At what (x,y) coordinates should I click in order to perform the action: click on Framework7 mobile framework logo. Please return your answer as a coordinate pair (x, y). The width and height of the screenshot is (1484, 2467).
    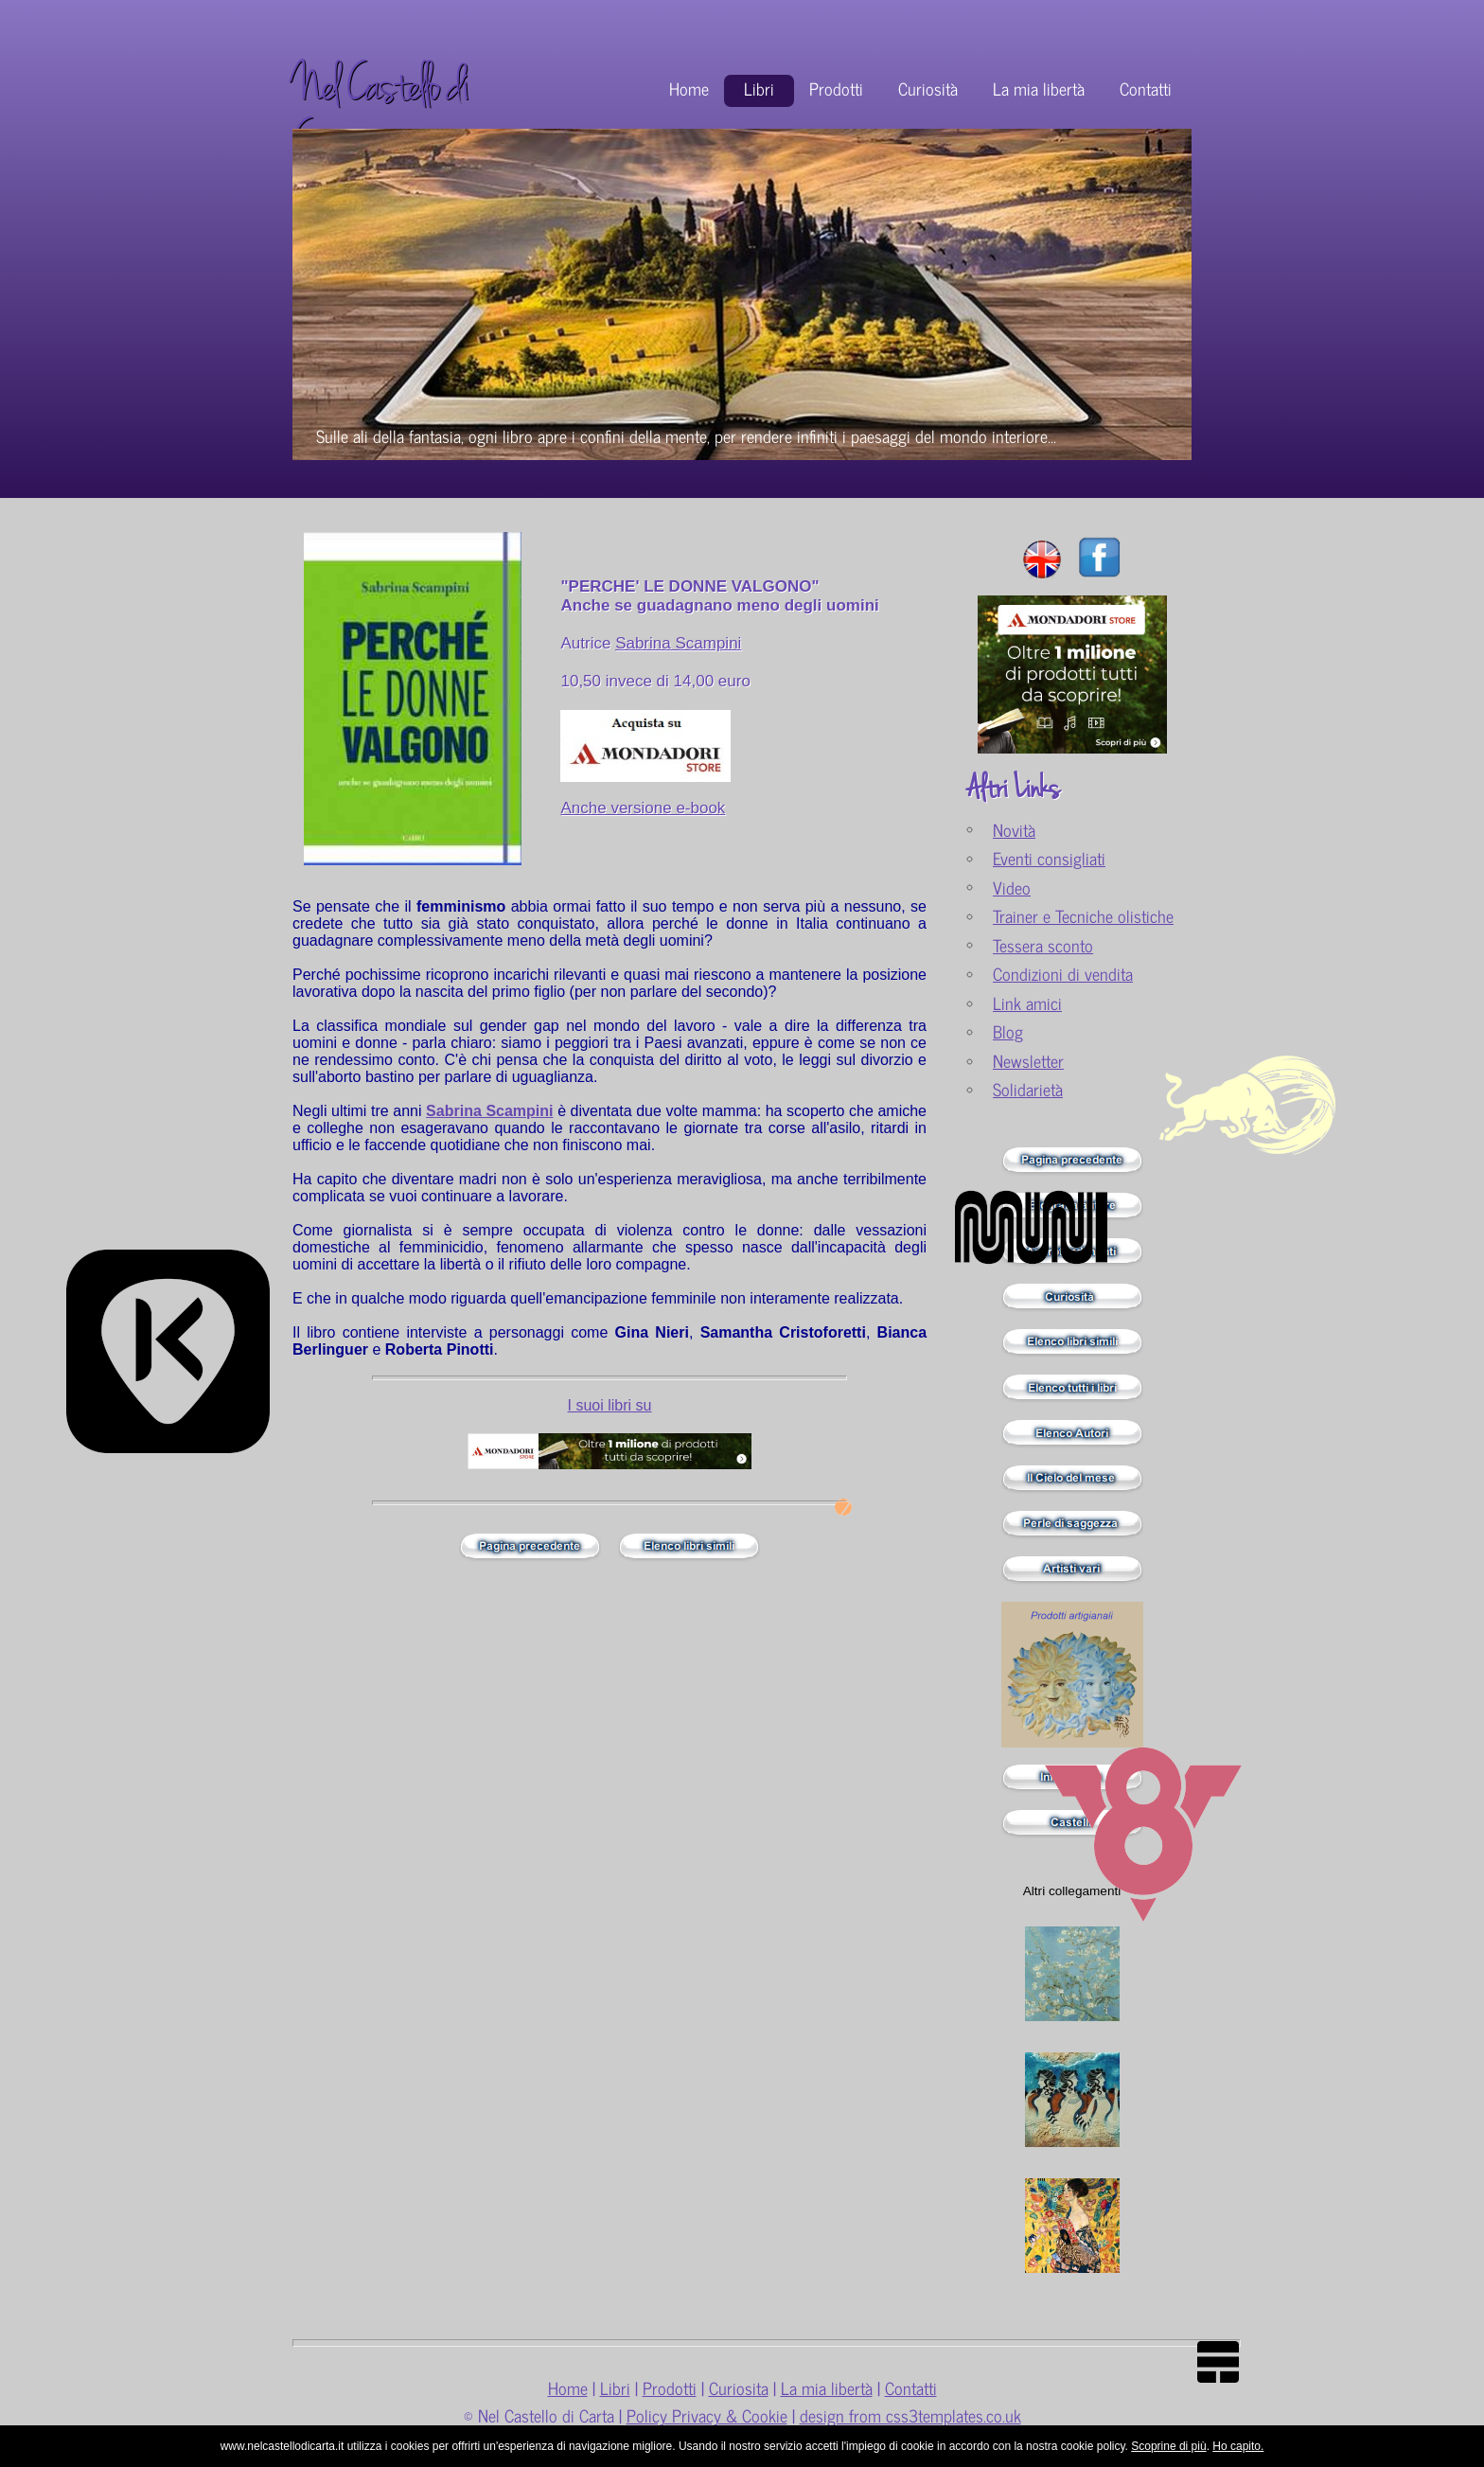
    Looking at the image, I should click on (843, 1507).